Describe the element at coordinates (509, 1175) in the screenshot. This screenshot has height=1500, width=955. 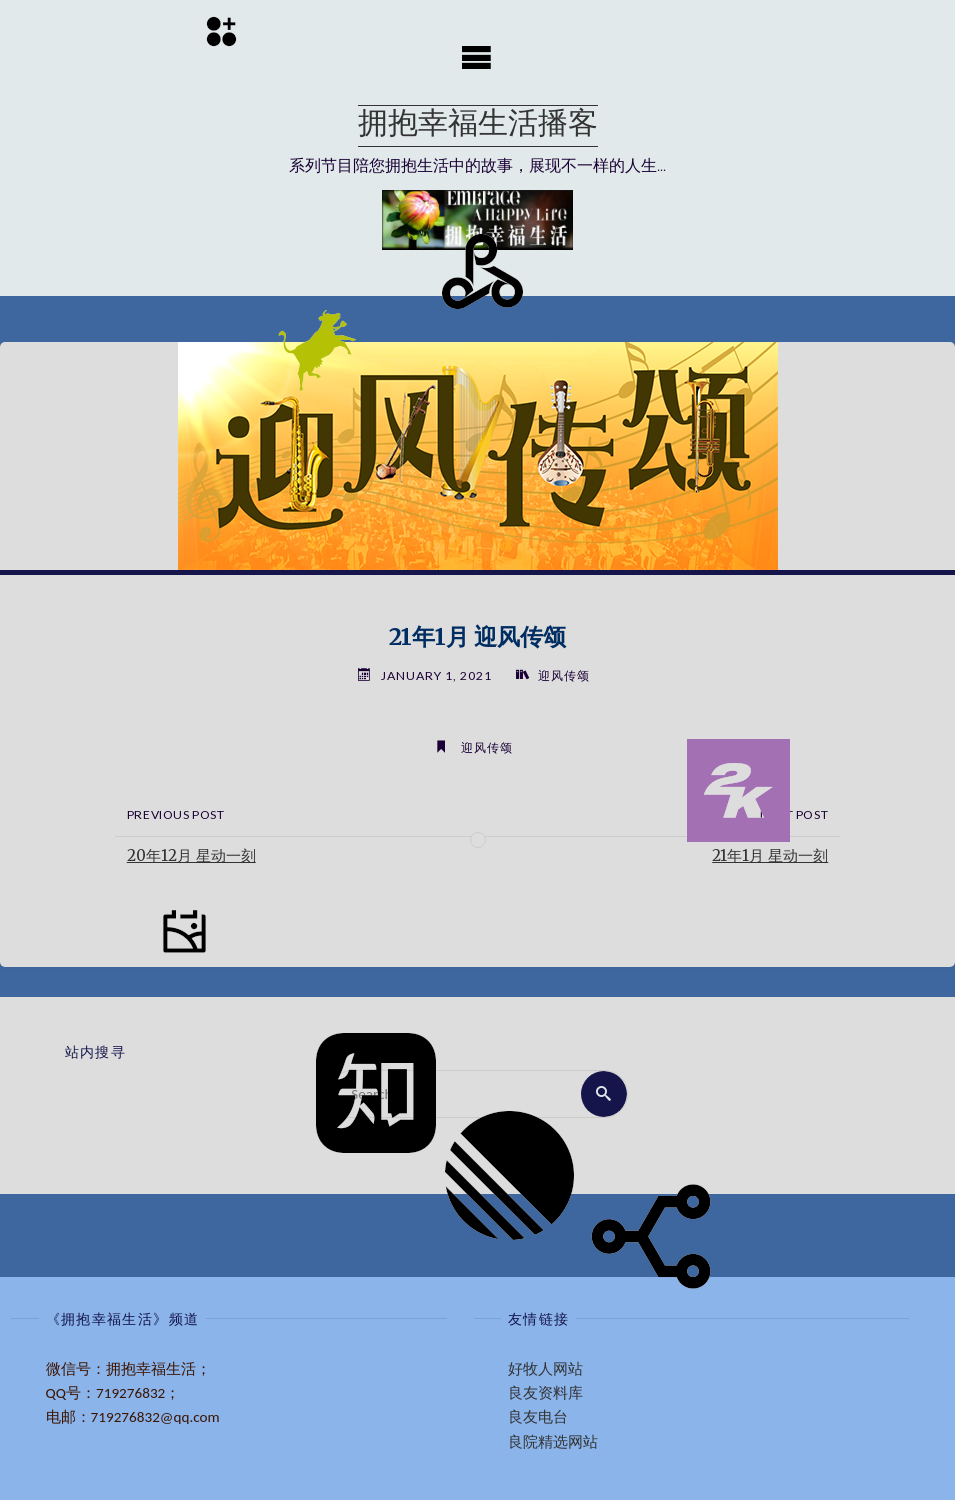
I see `open Linear project management app` at that location.